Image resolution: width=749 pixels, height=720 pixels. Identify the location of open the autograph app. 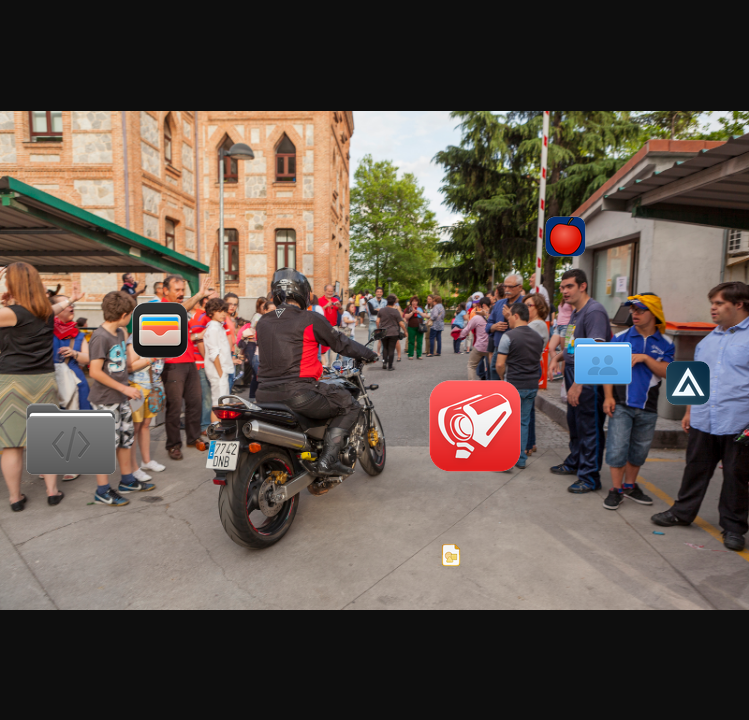
(688, 383).